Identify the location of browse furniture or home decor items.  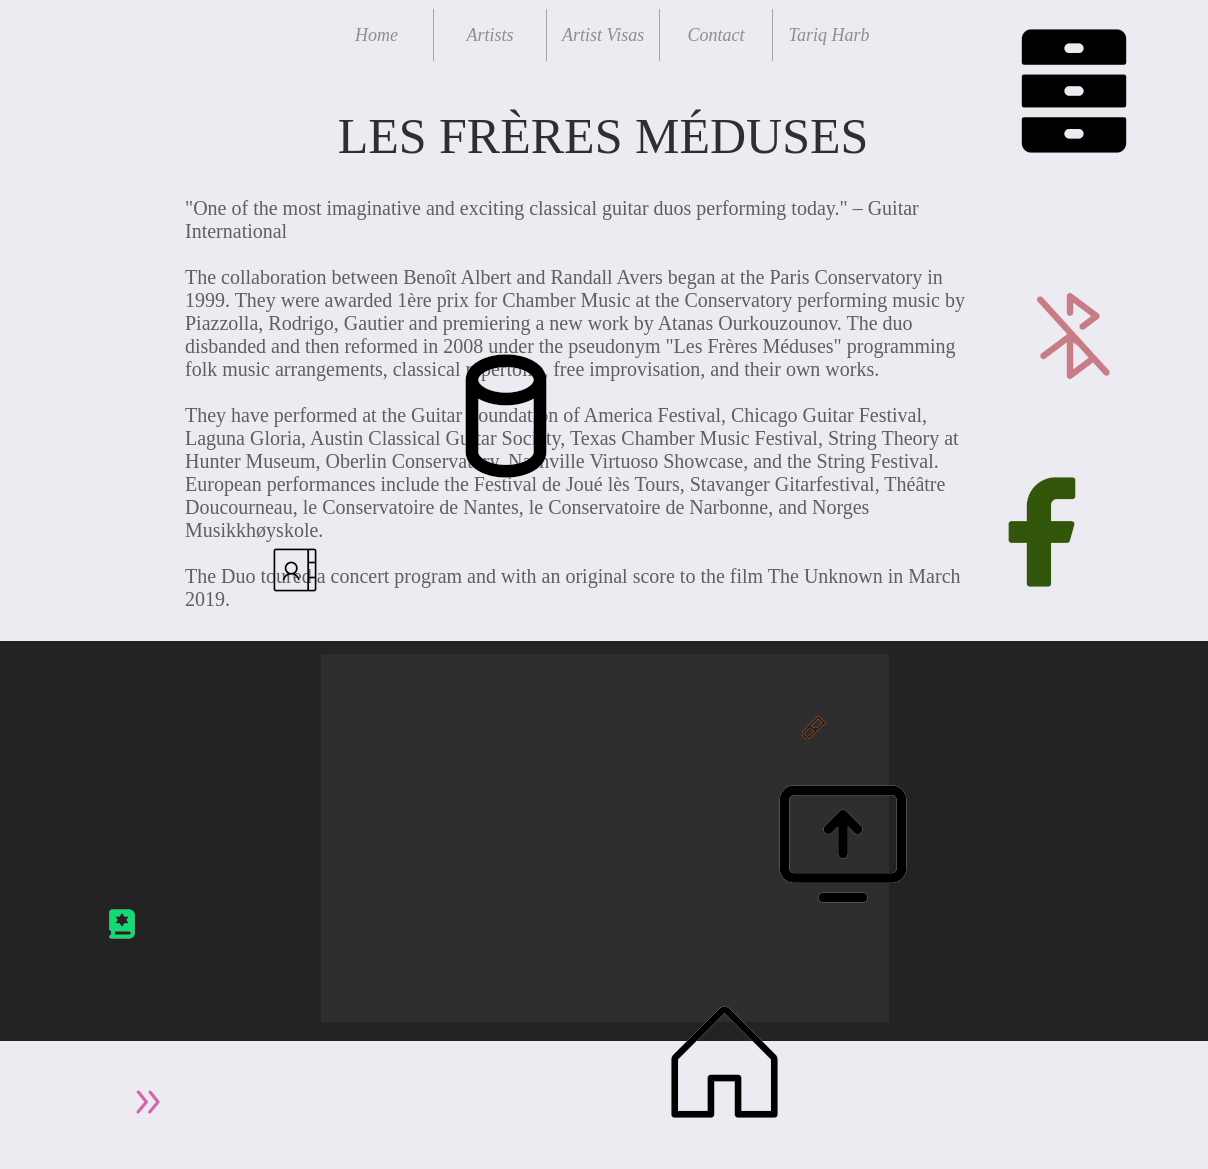
(1074, 91).